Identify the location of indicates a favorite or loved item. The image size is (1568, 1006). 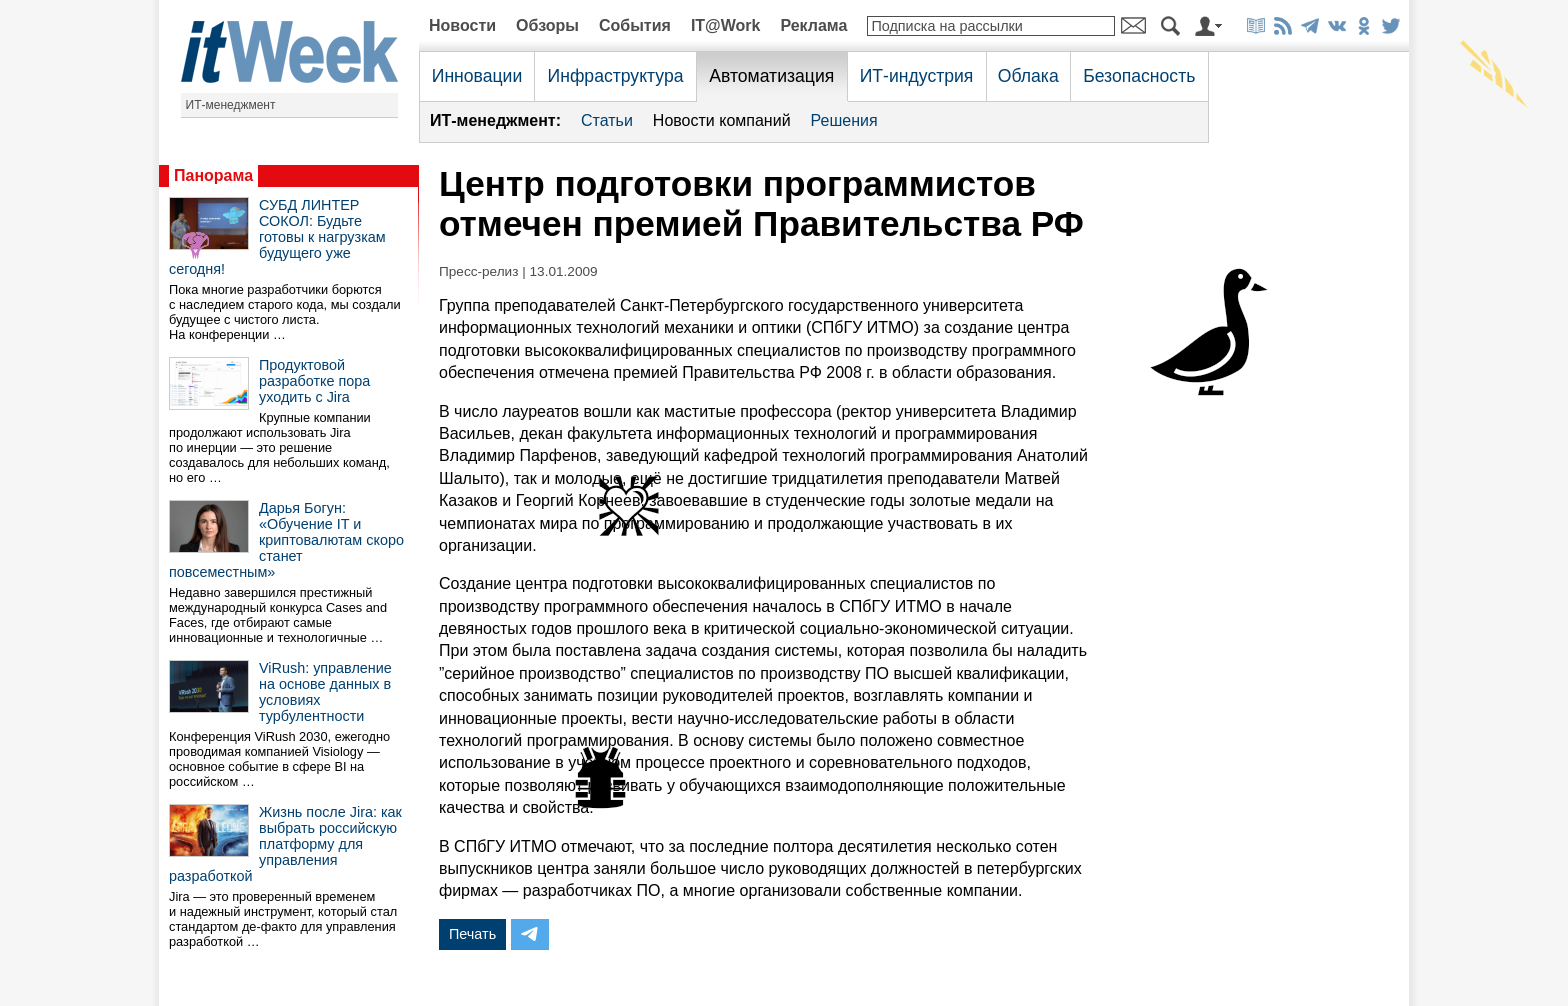
(629, 506).